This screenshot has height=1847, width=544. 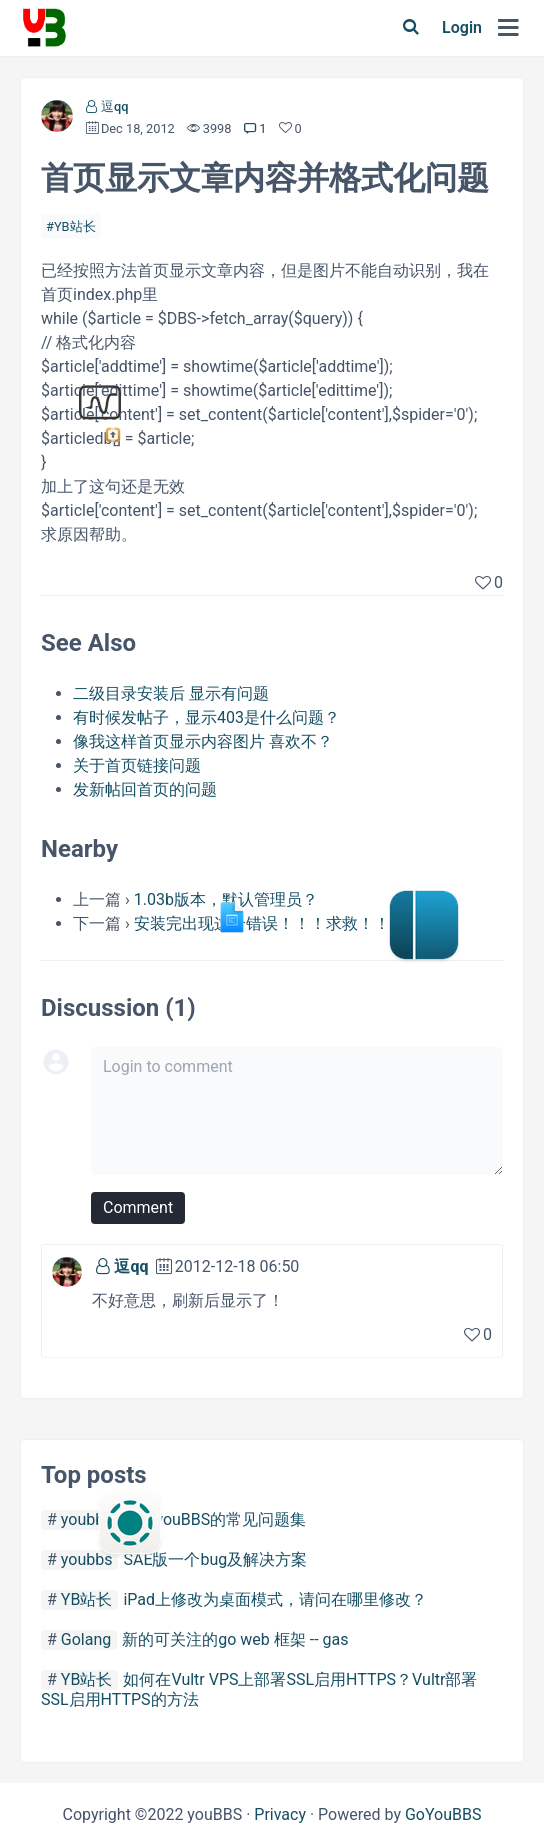 I want to click on system update package ready to install, so click(x=113, y=435).